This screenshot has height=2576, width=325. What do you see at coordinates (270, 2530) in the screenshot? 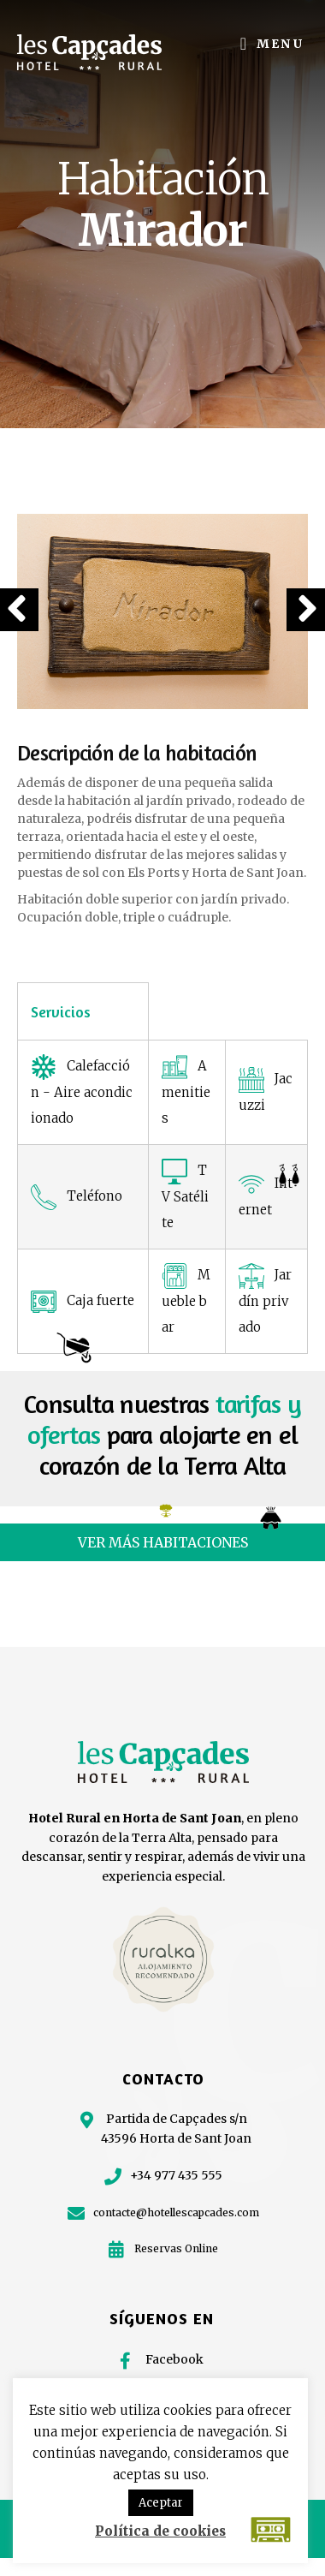
I see `access retro or vintage audio content` at bounding box center [270, 2530].